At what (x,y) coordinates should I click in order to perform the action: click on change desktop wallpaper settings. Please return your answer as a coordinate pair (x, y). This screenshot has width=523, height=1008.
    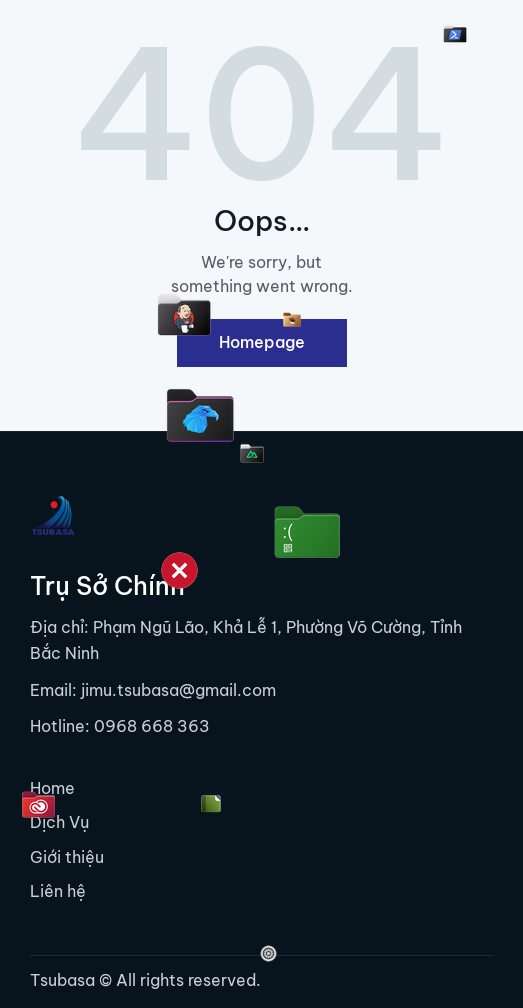
    Looking at the image, I should click on (211, 803).